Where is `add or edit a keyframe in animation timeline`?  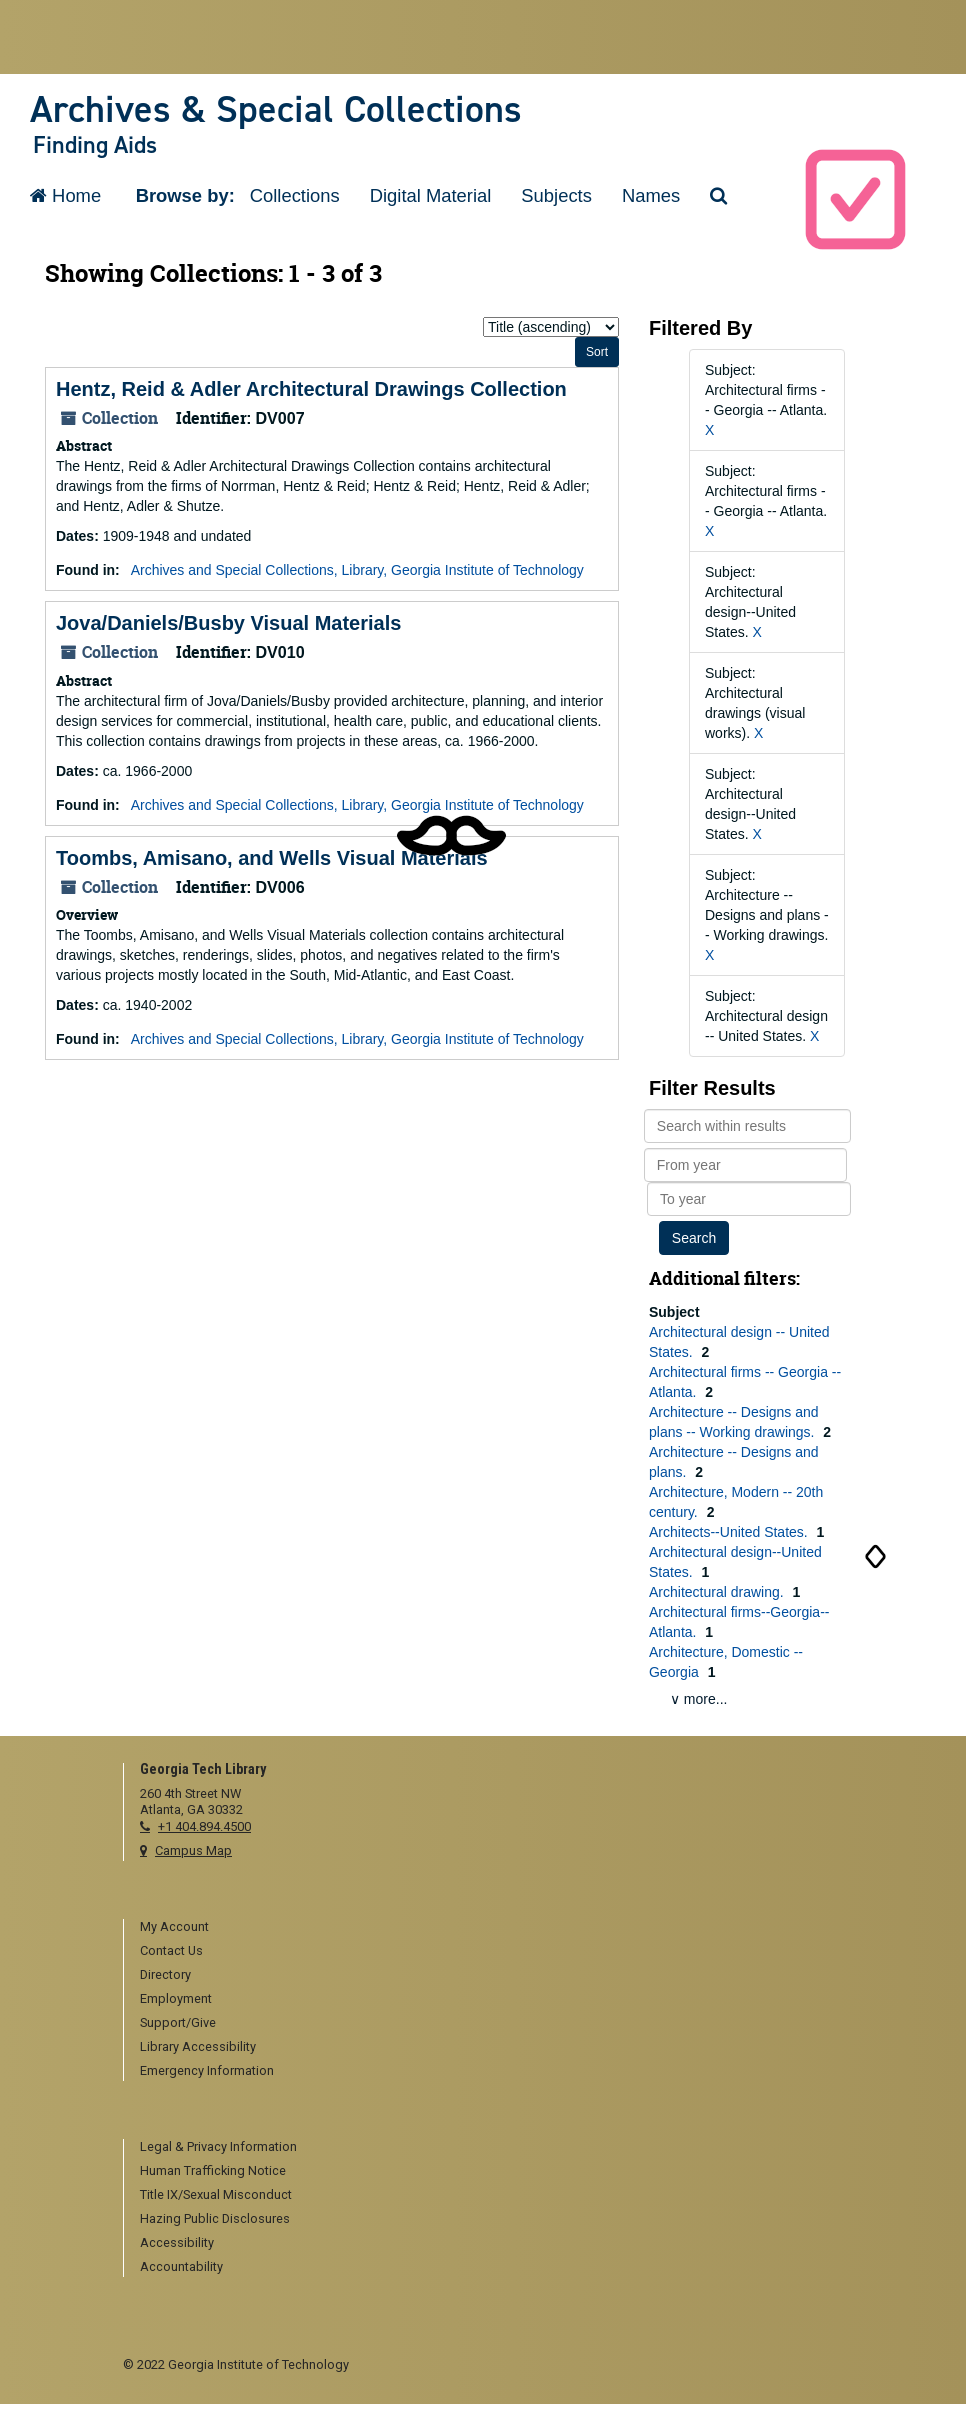 add or edit a keyframe in animation timeline is located at coordinates (875, 1556).